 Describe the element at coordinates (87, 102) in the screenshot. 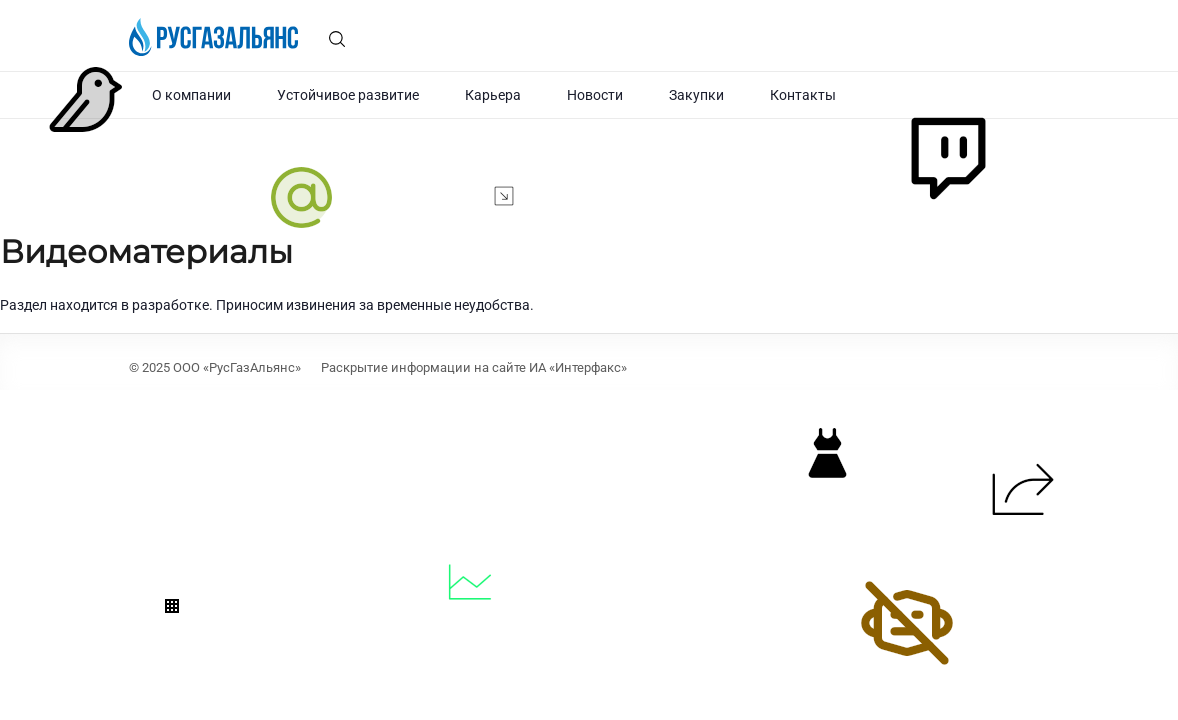

I see `access twitter or social media sharing` at that location.